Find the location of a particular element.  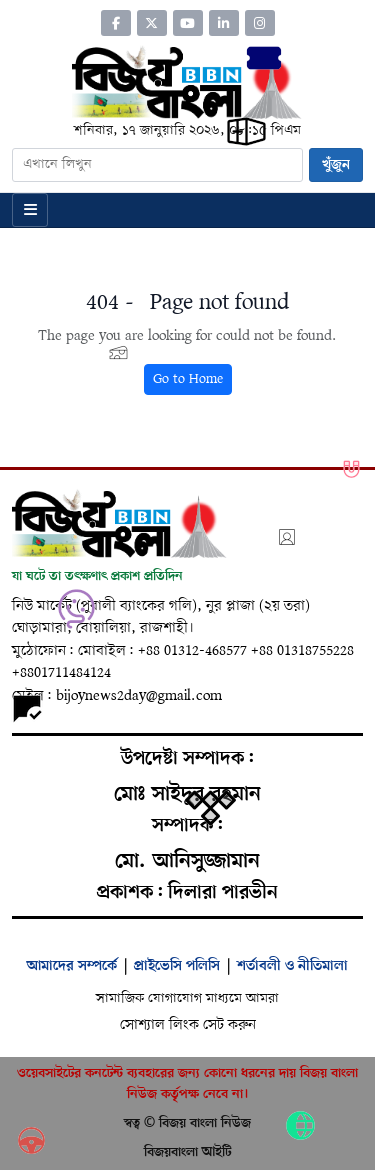

open tidal music streaming app is located at coordinates (210, 806).